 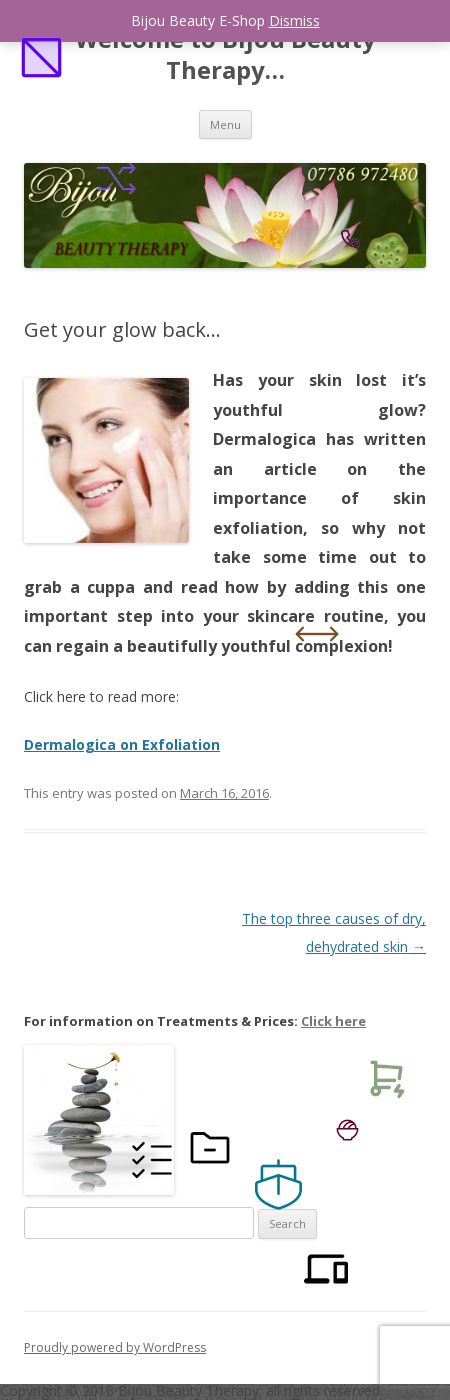 I want to click on adjust horizontal spacing or width, so click(x=317, y=634).